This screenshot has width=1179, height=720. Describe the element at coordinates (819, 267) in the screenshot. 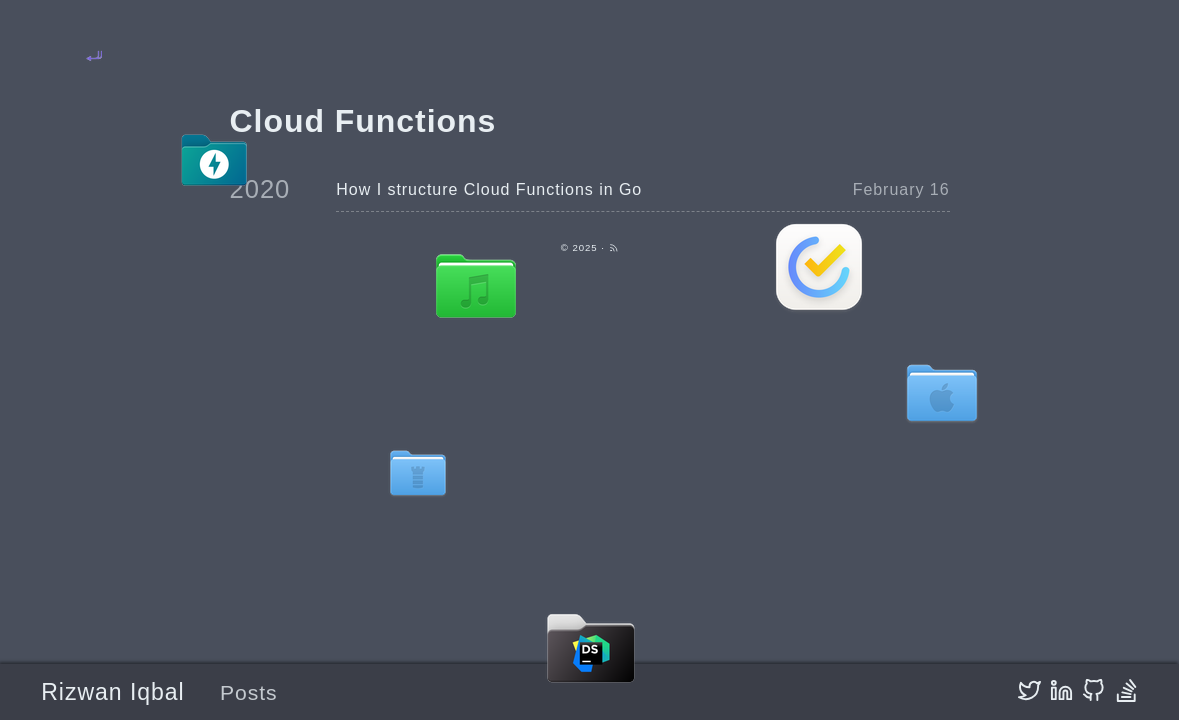

I see `open ticktick task manager app` at that location.